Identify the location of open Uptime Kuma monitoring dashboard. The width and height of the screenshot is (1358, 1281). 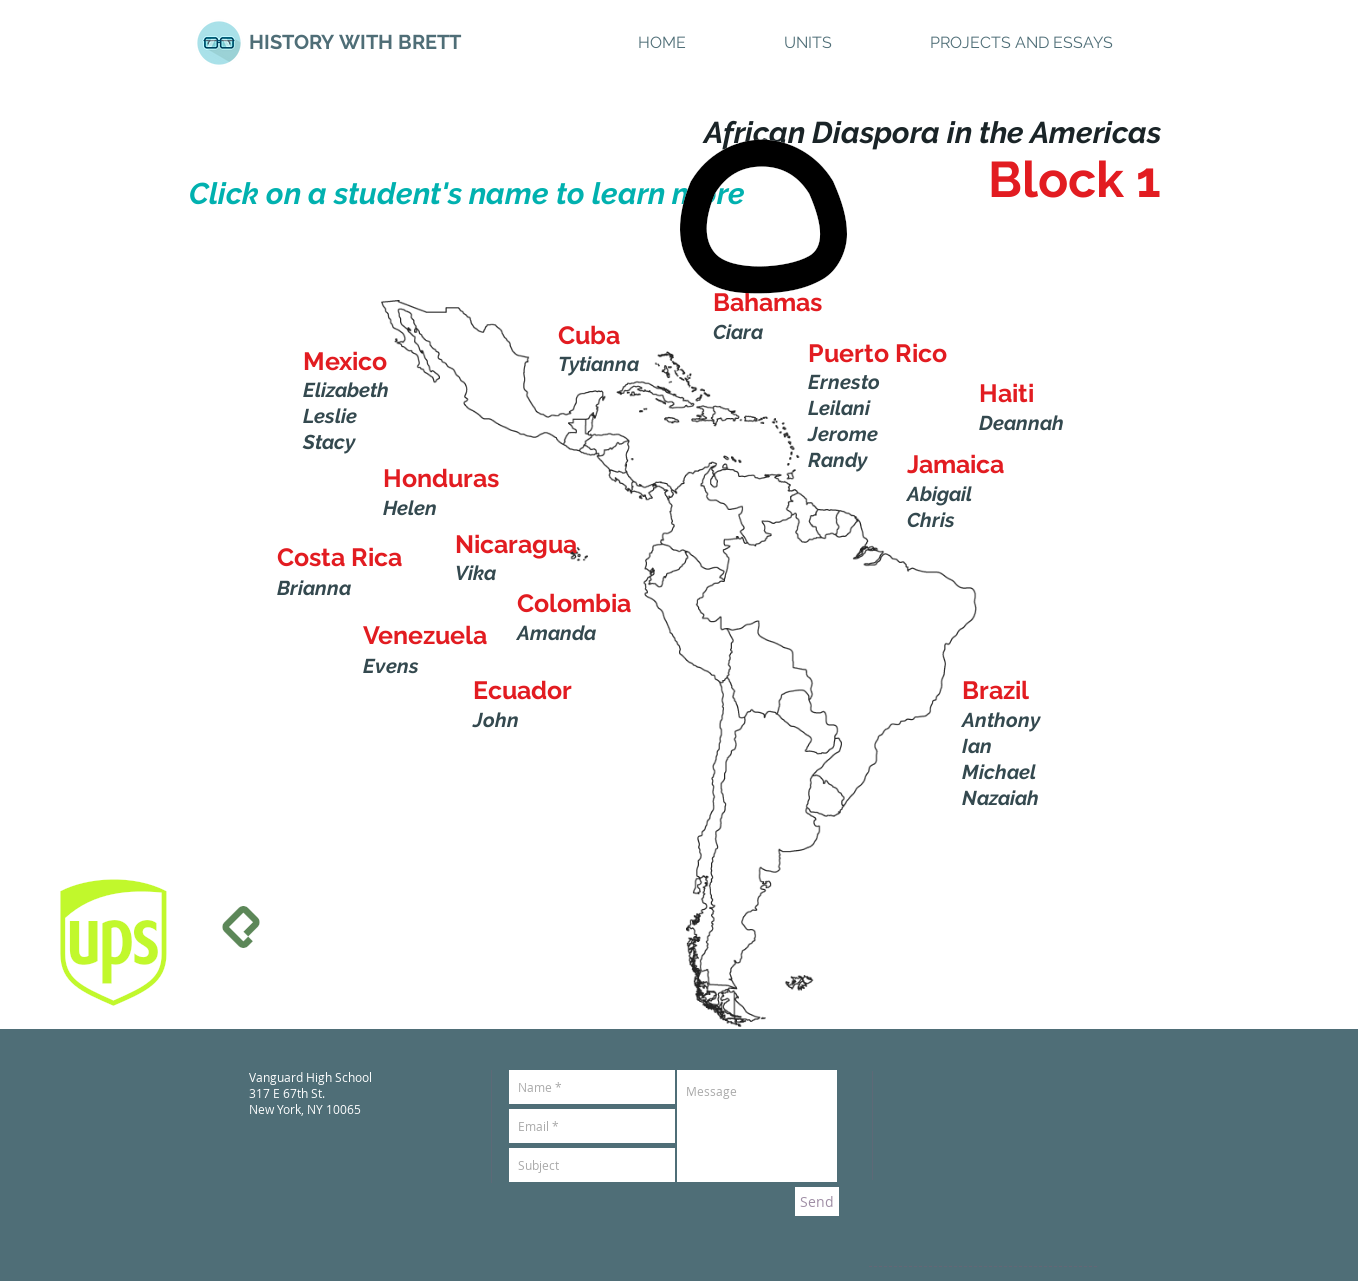
(763, 216).